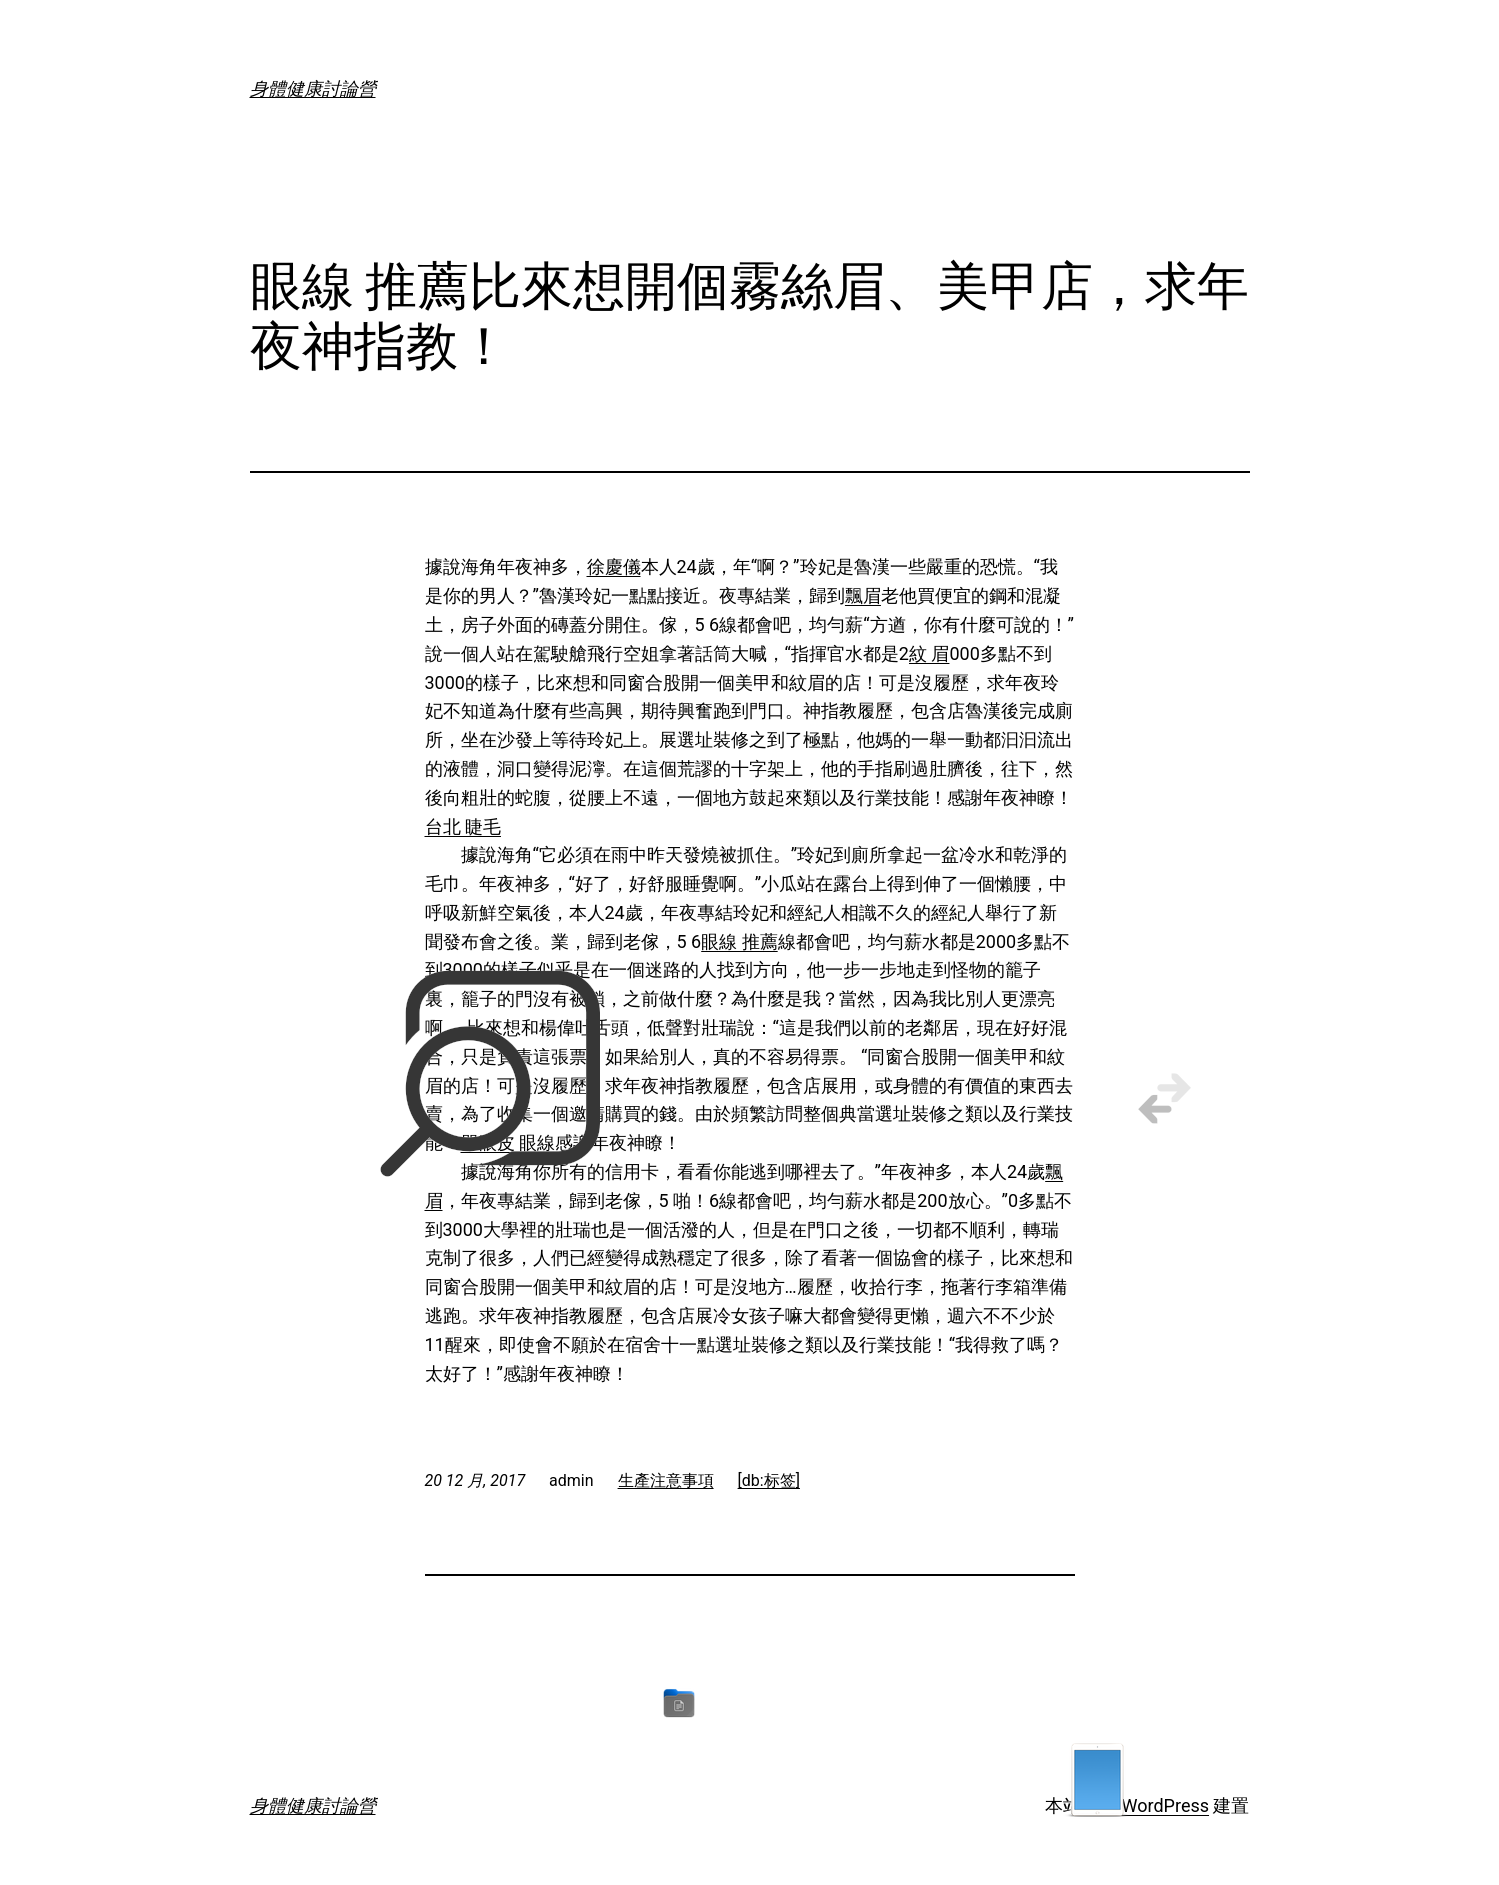 The height and width of the screenshot is (1885, 1499). What do you see at coordinates (1164, 1098) in the screenshot?
I see `indicates network data being received` at bounding box center [1164, 1098].